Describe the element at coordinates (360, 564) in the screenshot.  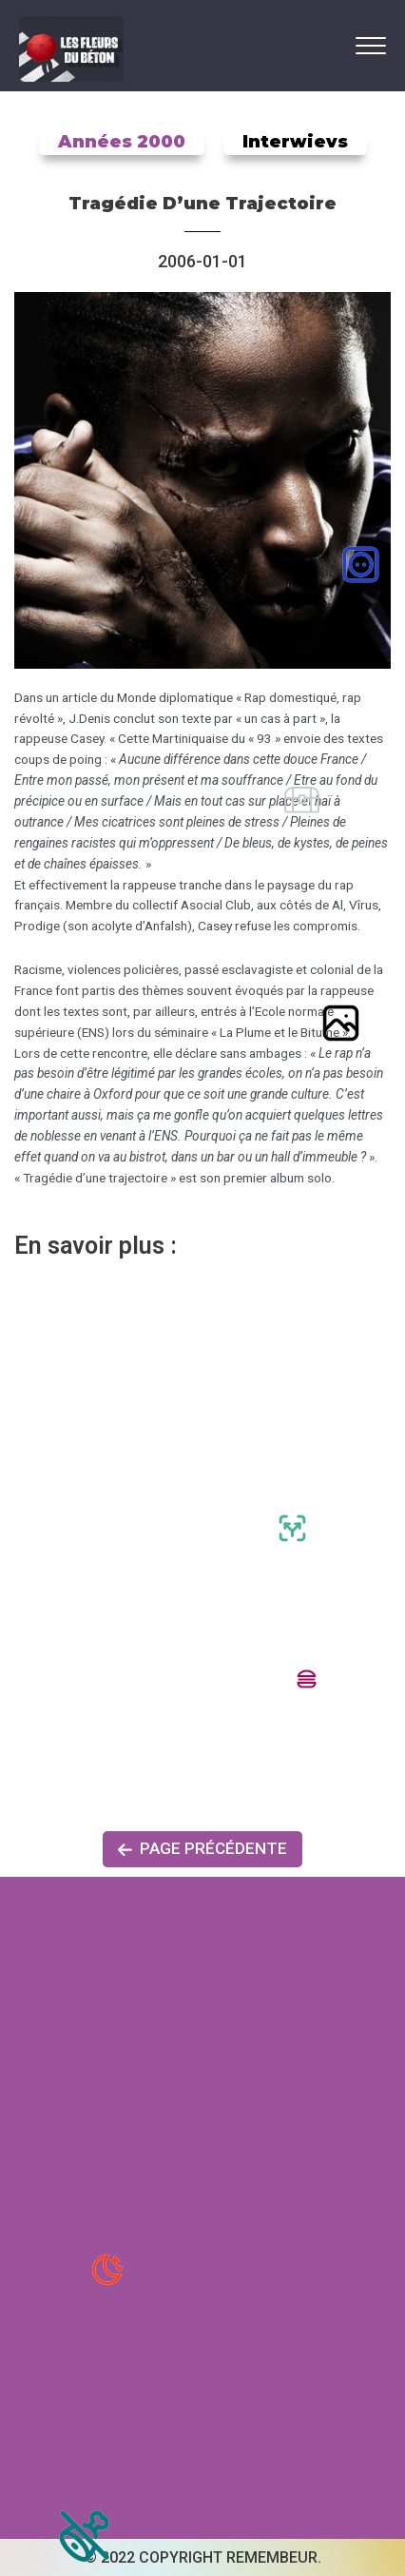
I see `select tumble dry normal setting` at that location.